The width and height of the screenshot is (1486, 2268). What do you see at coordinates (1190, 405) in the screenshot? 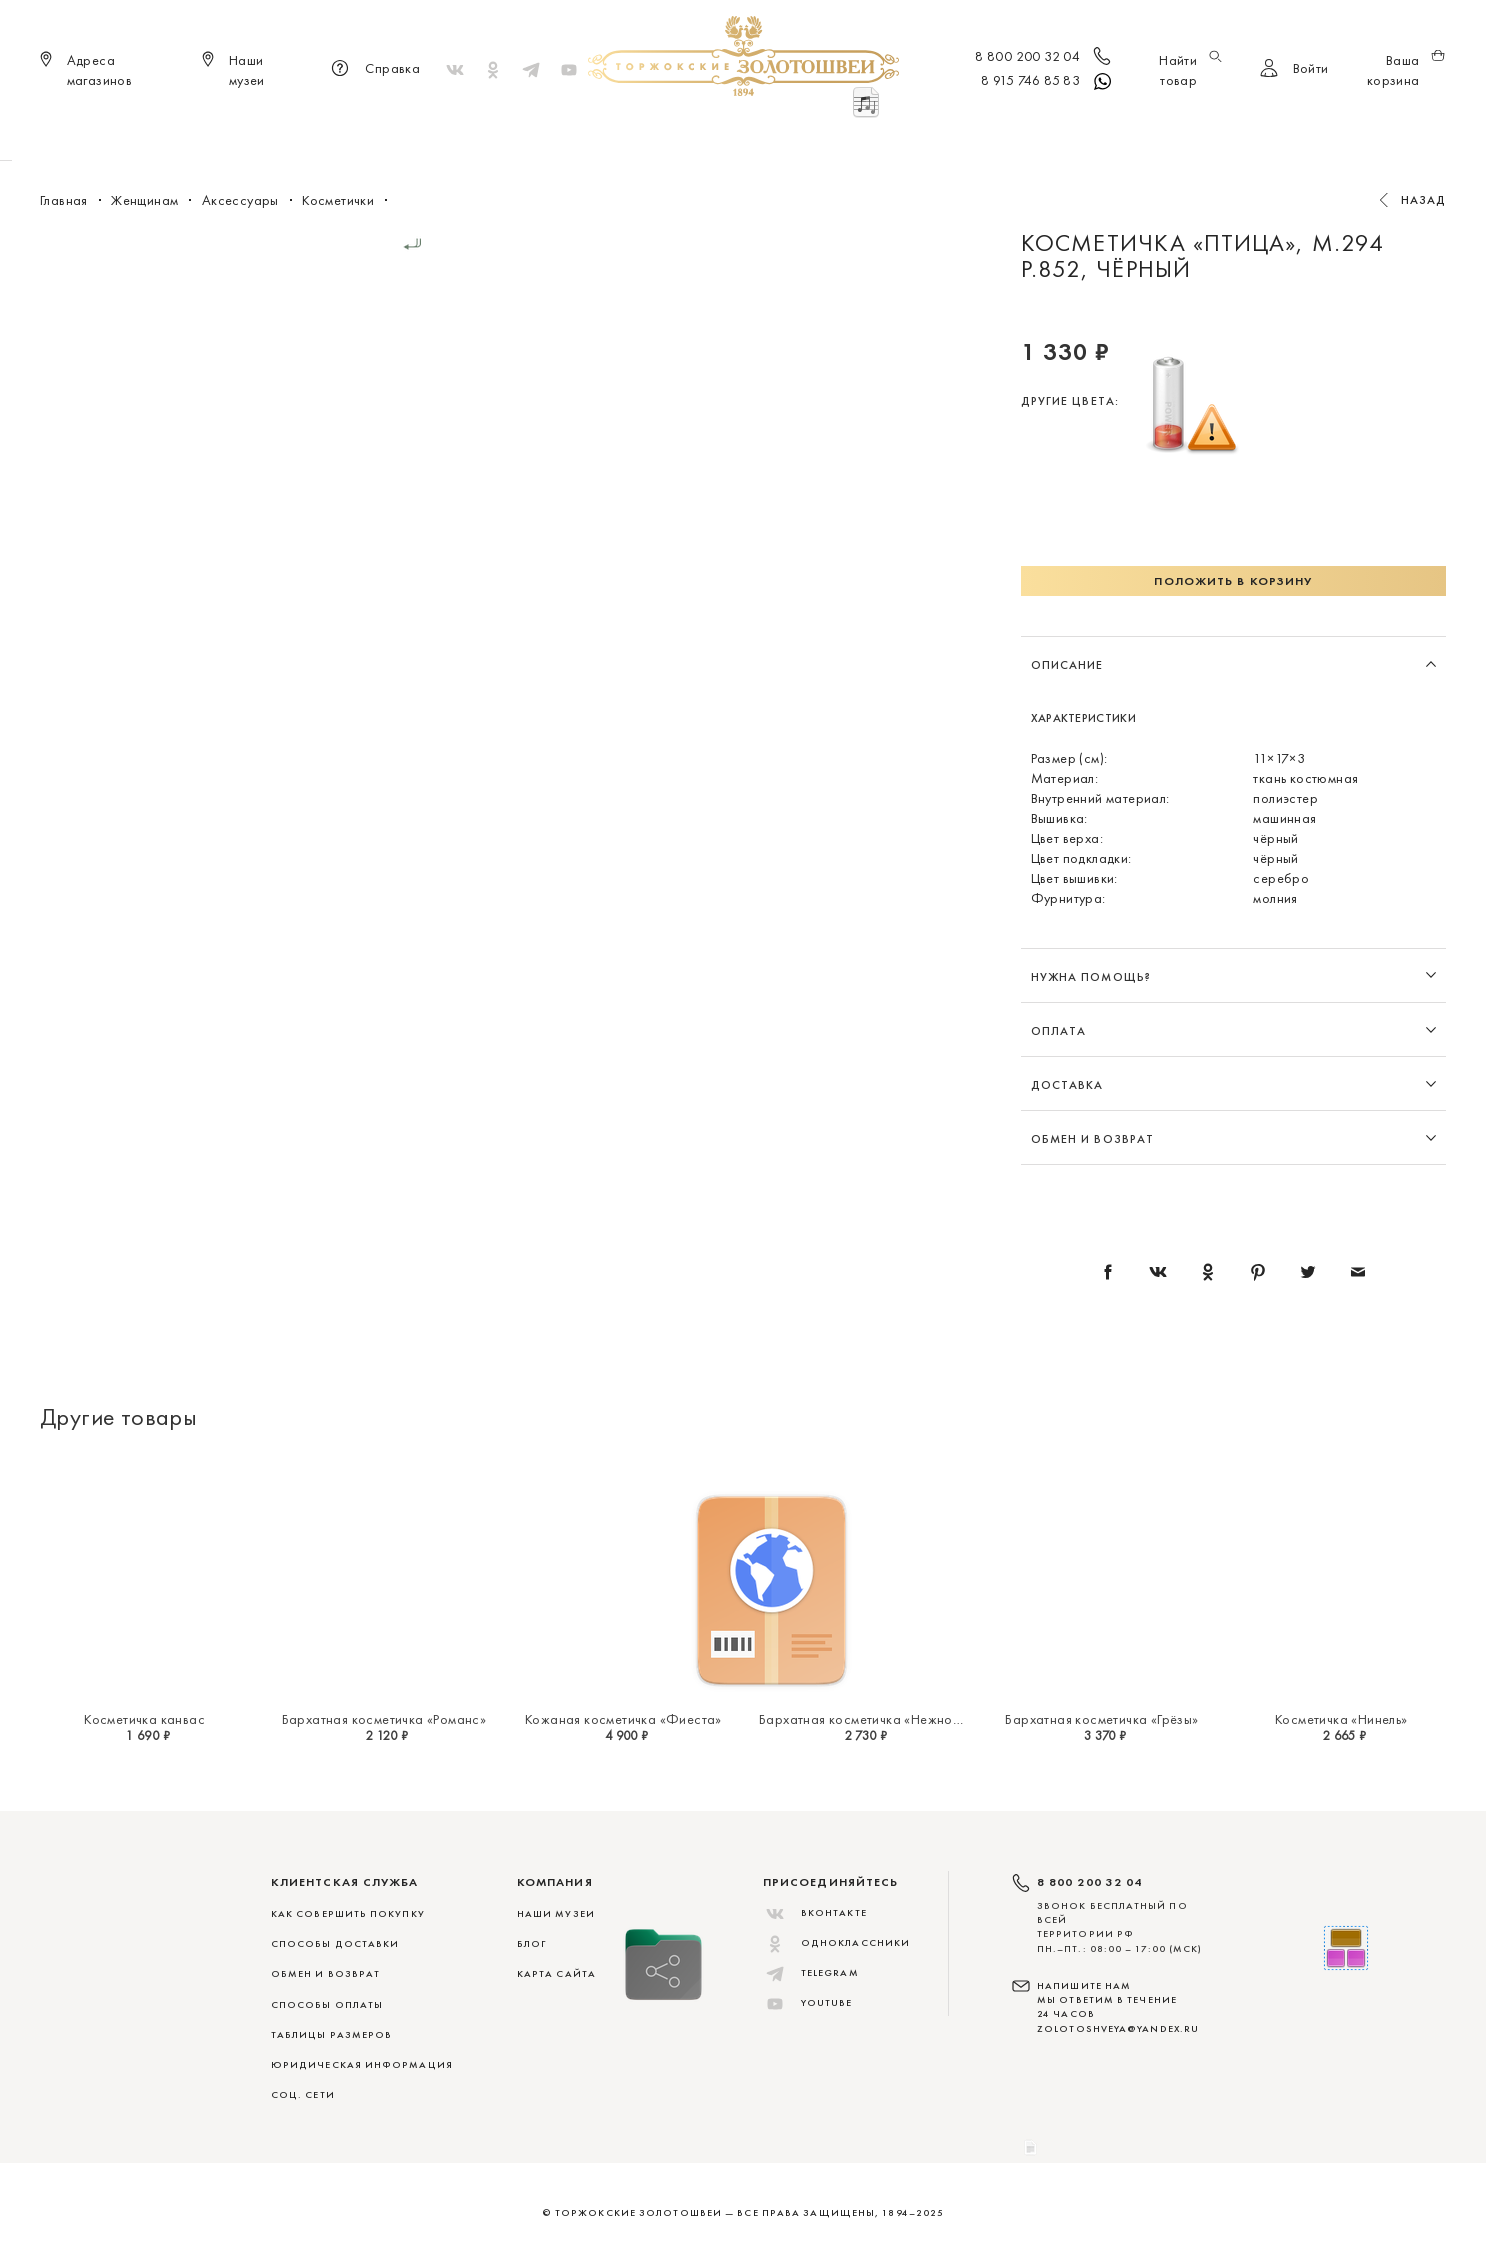
I see `indicates low battery warning` at bounding box center [1190, 405].